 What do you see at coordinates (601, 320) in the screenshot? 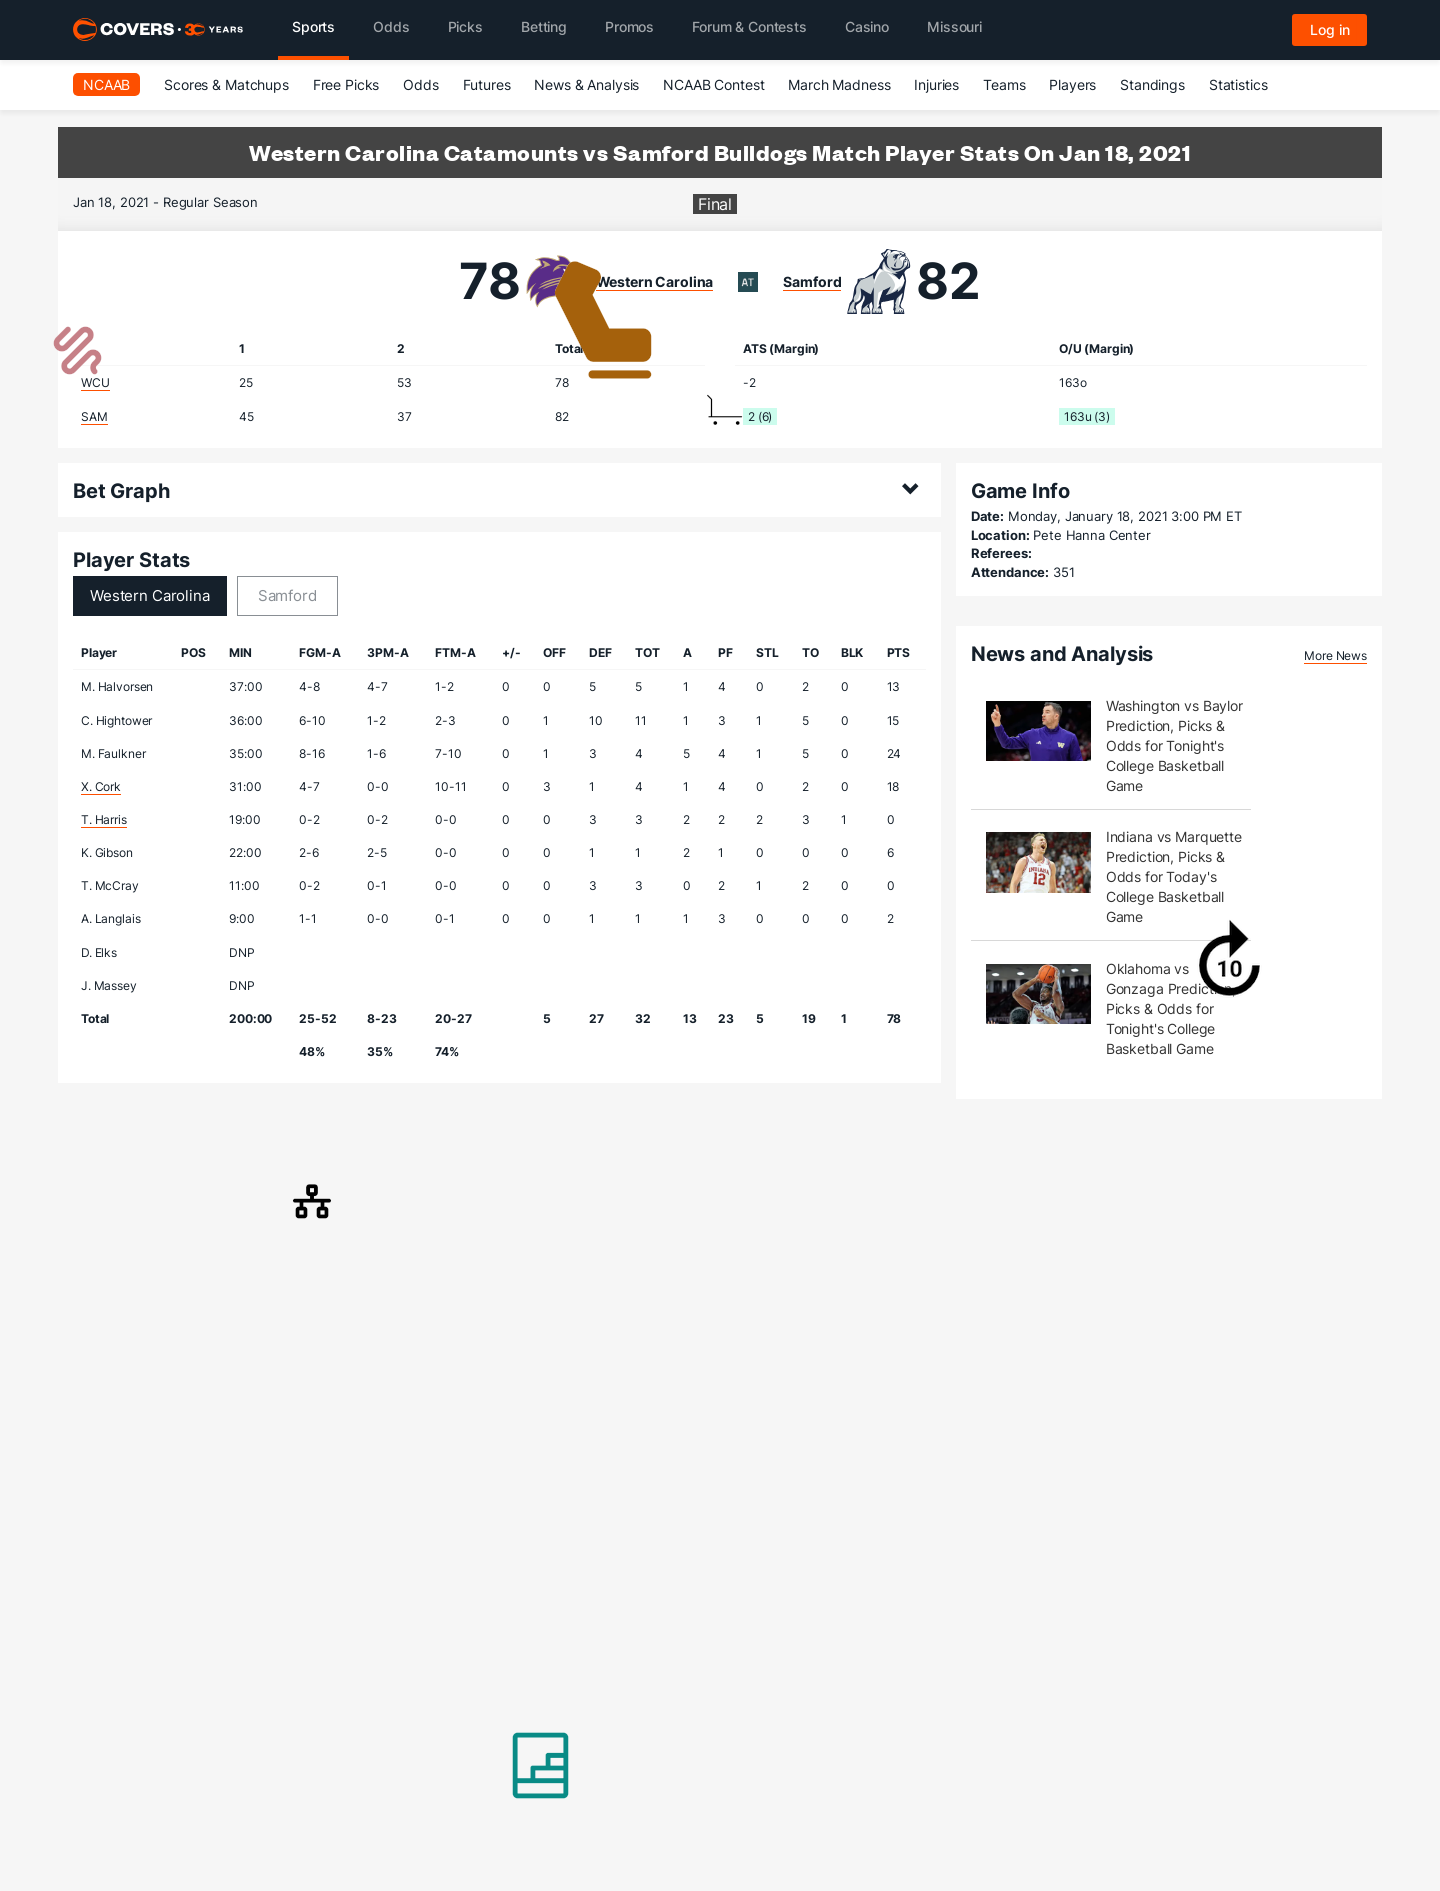
I see `select or reserve a seat` at bounding box center [601, 320].